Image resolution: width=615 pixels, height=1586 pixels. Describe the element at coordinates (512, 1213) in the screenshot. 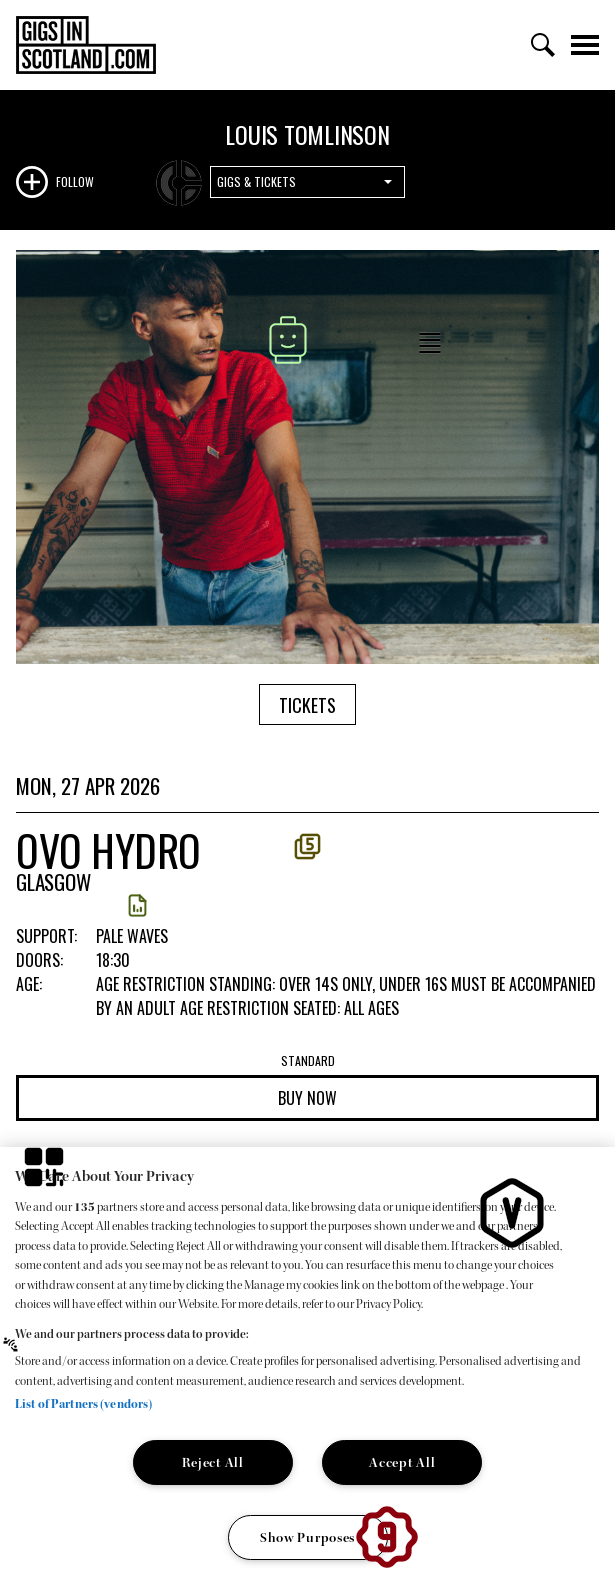

I see `version indicator or version number badge` at that location.